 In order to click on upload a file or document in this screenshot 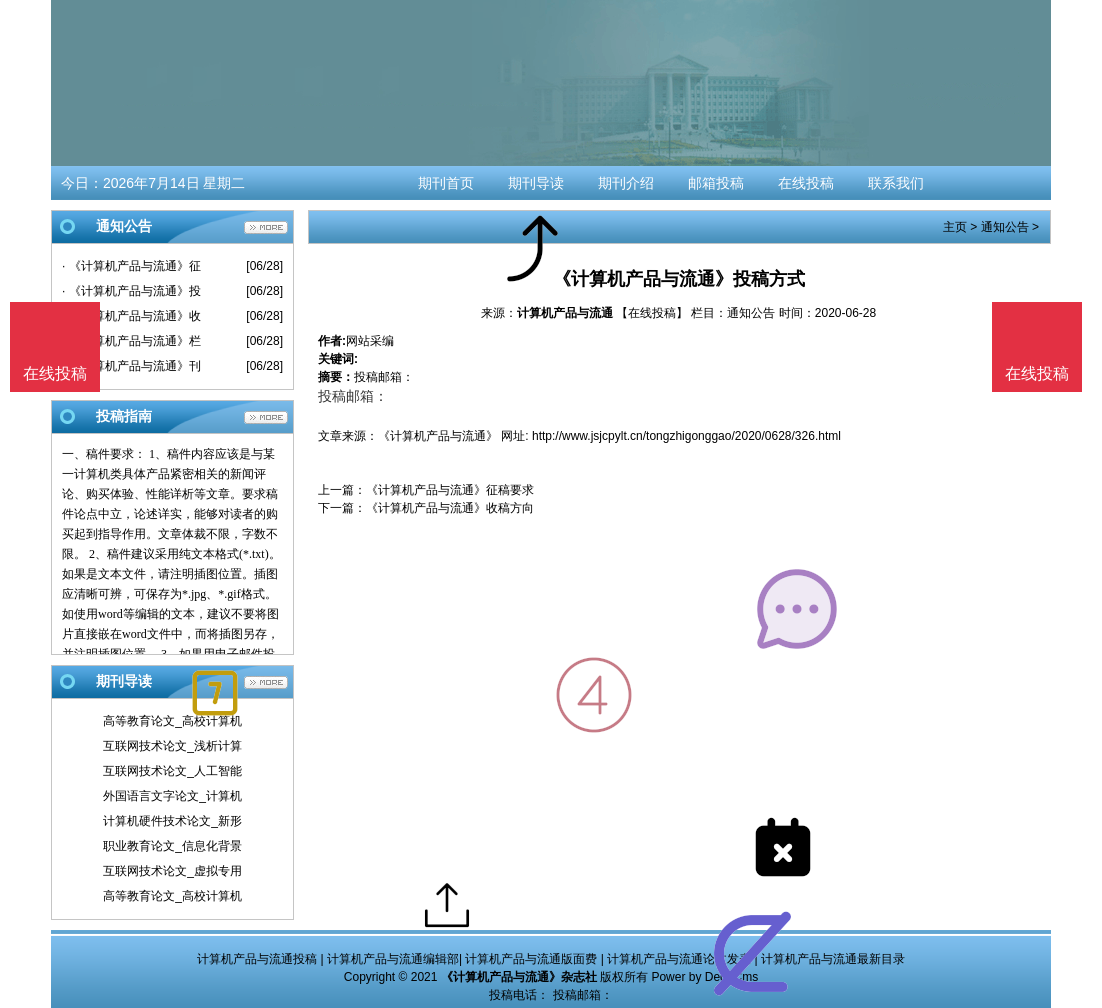, I will do `click(447, 907)`.